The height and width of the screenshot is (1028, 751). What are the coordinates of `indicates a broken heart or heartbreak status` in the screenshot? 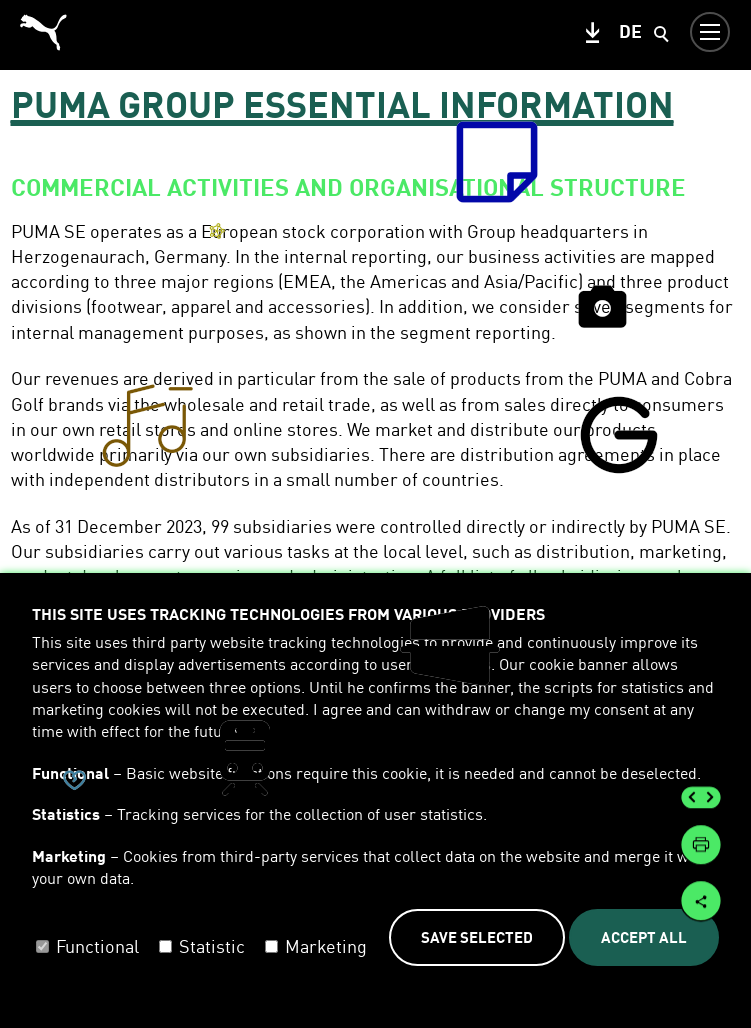 It's located at (74, 779).